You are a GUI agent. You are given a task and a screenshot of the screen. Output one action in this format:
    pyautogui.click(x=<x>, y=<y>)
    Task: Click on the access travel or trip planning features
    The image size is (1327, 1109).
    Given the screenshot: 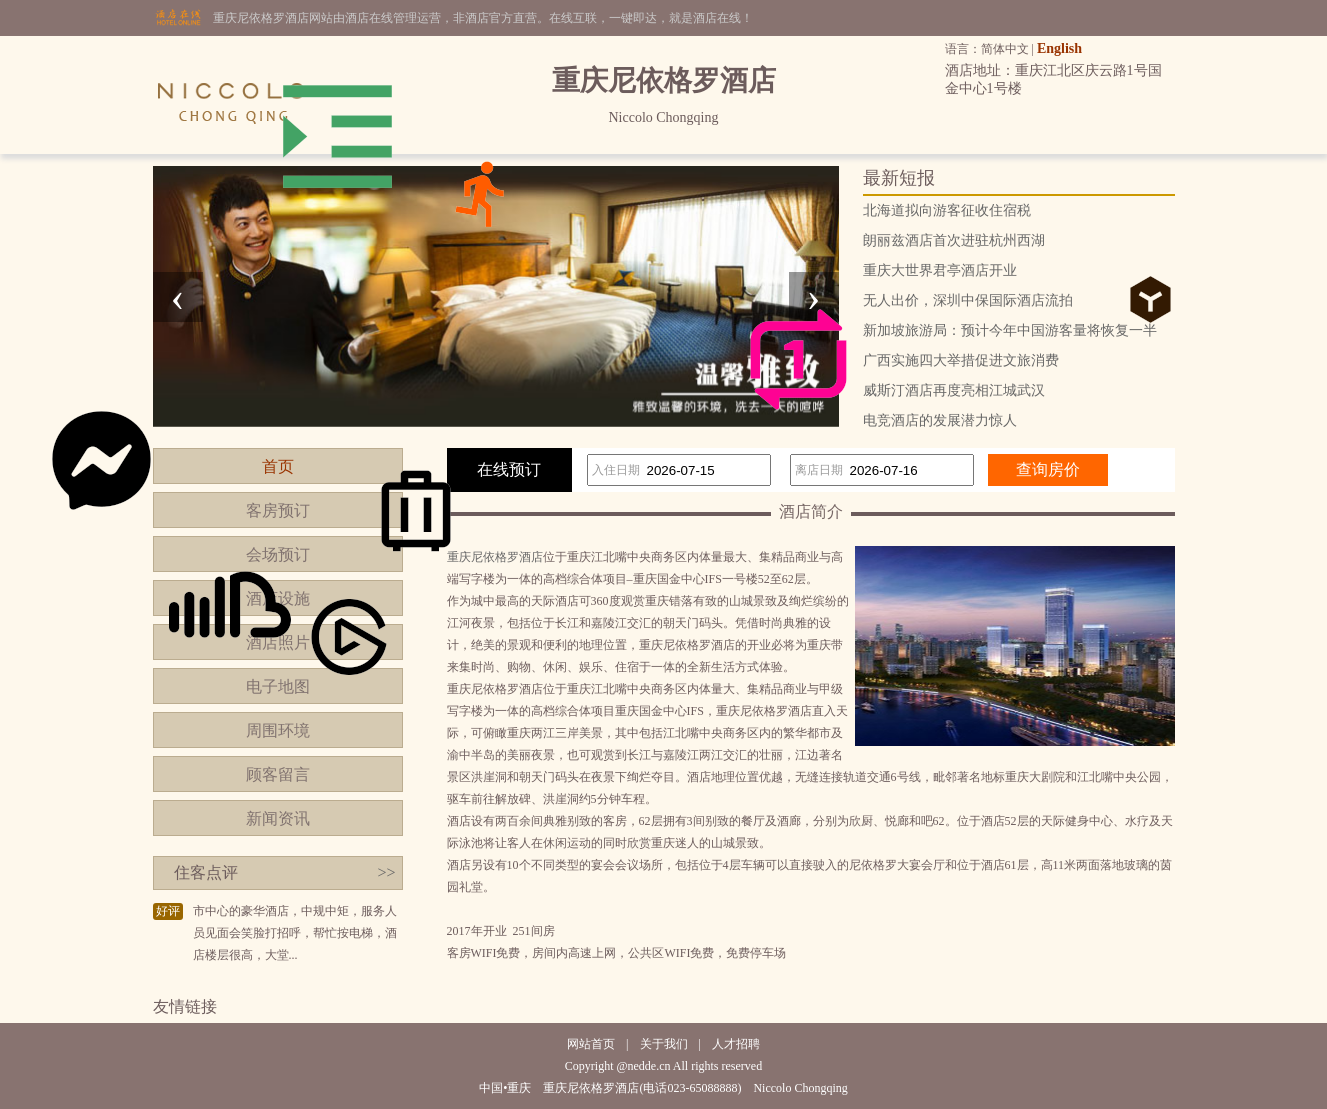 What is the action you would take?
    pyautogui.click(x=416, y=509)
    